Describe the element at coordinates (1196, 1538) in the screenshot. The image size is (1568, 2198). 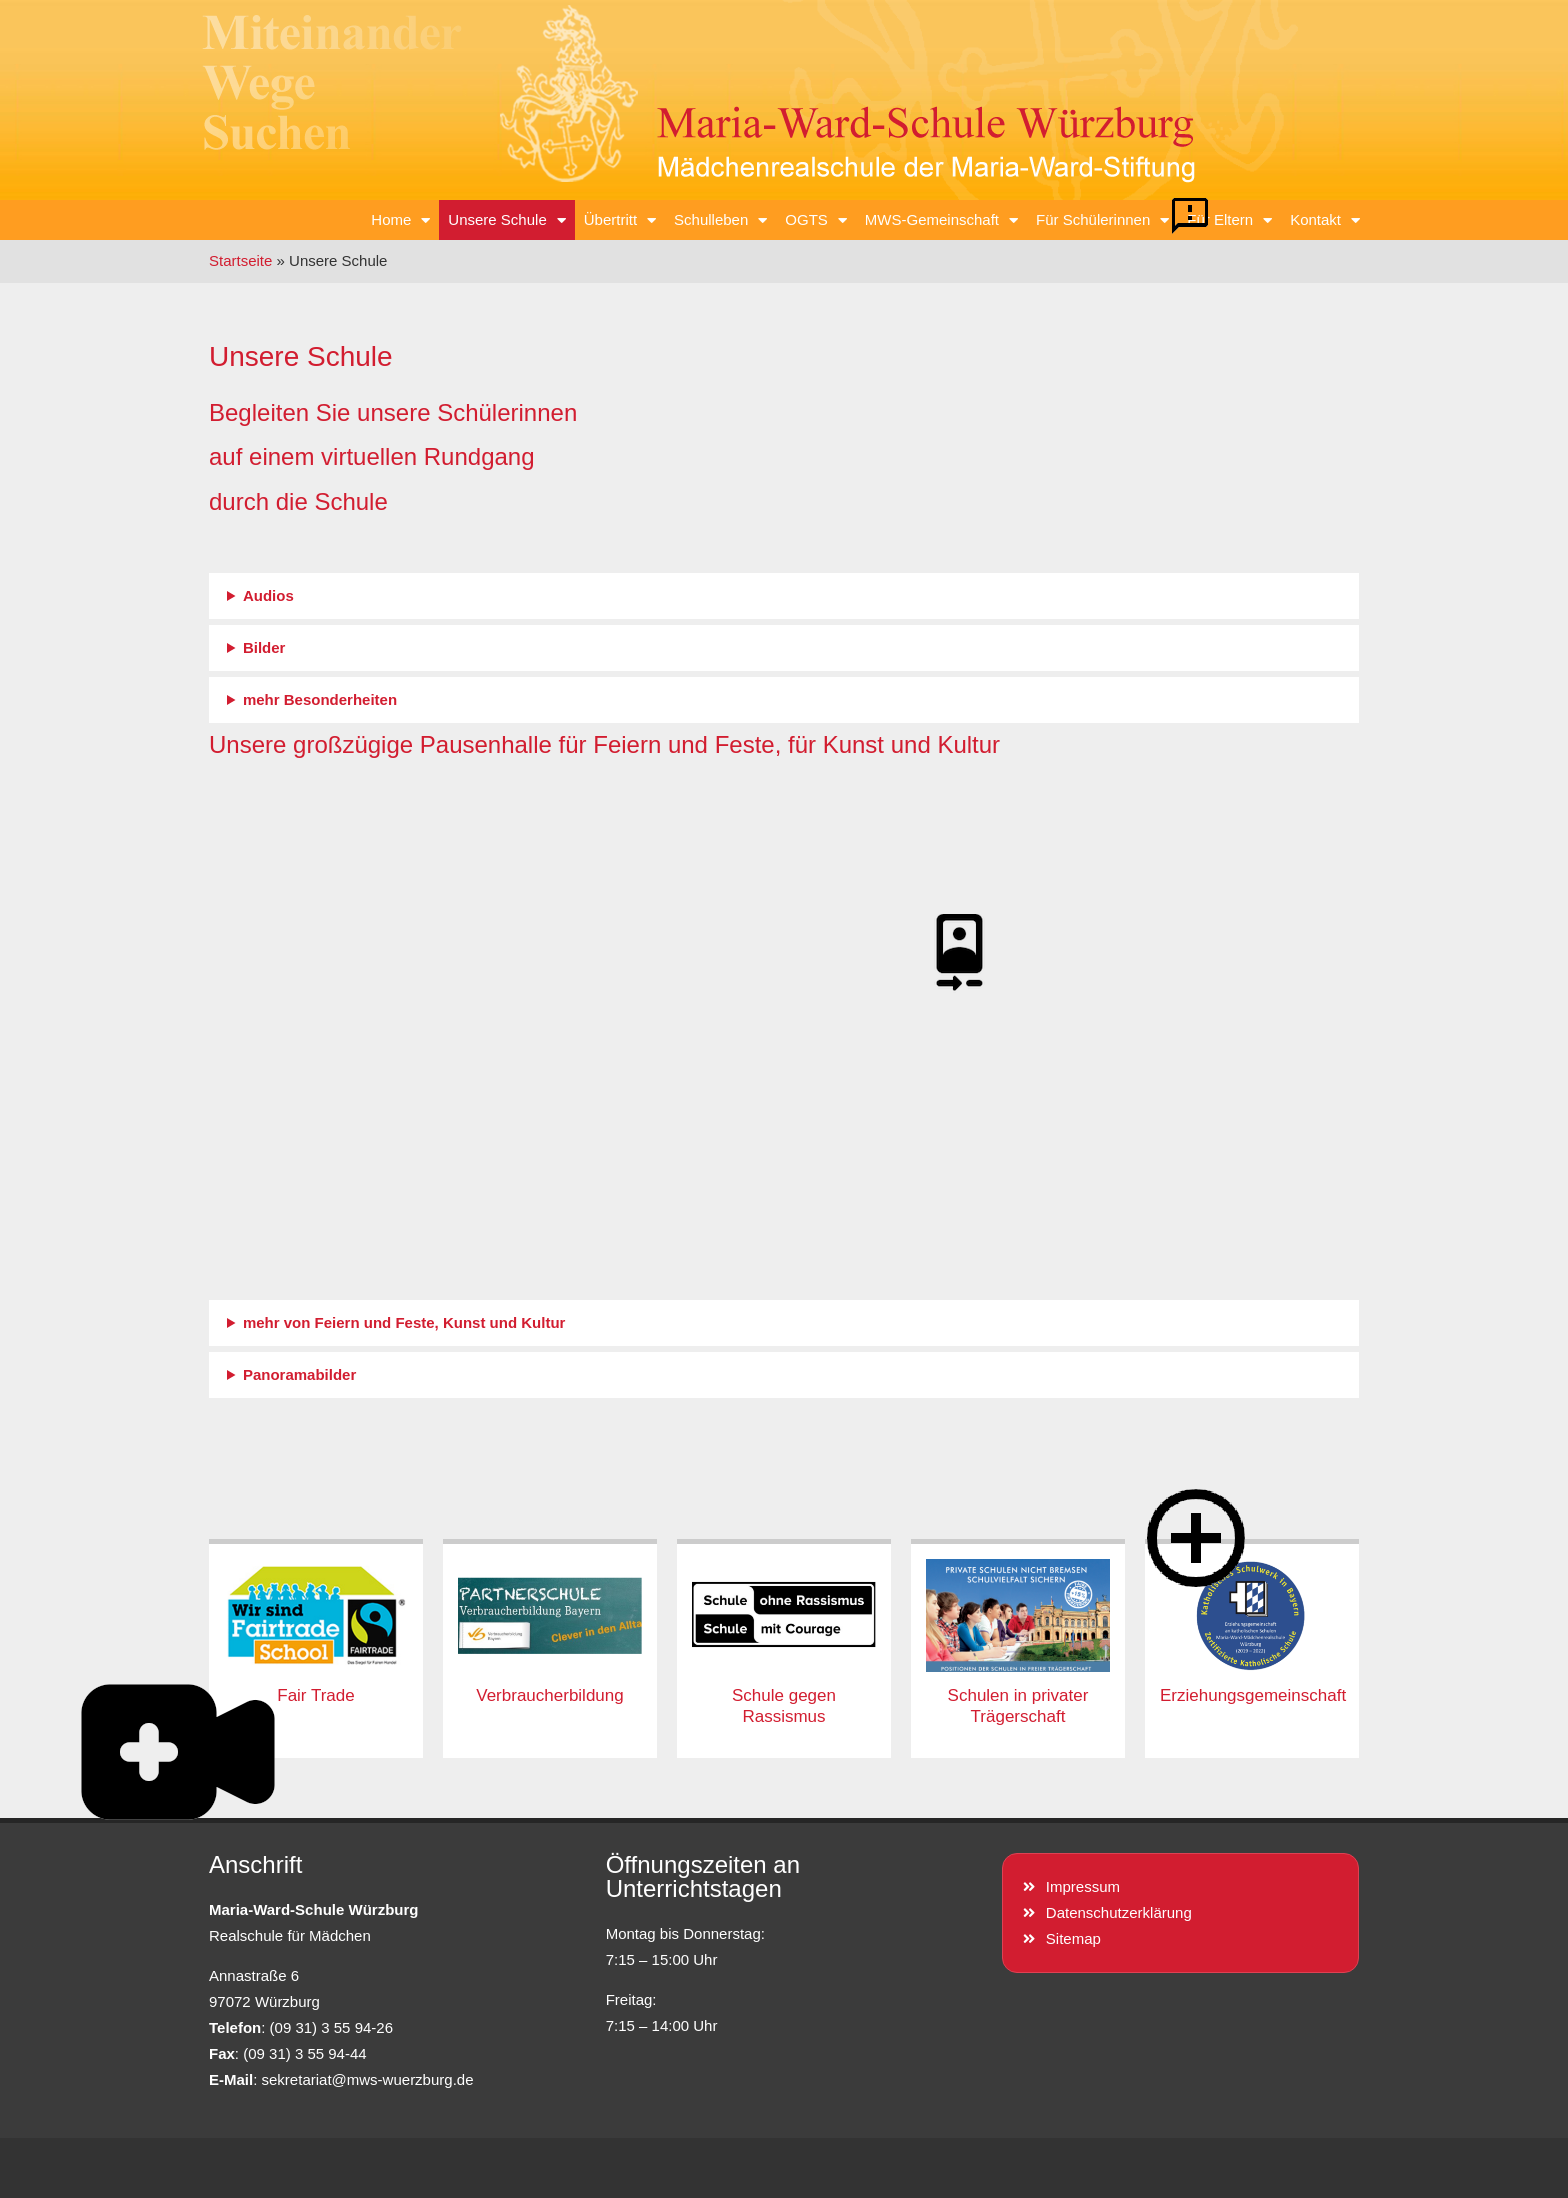
I see `add a new item or control point` at that location.